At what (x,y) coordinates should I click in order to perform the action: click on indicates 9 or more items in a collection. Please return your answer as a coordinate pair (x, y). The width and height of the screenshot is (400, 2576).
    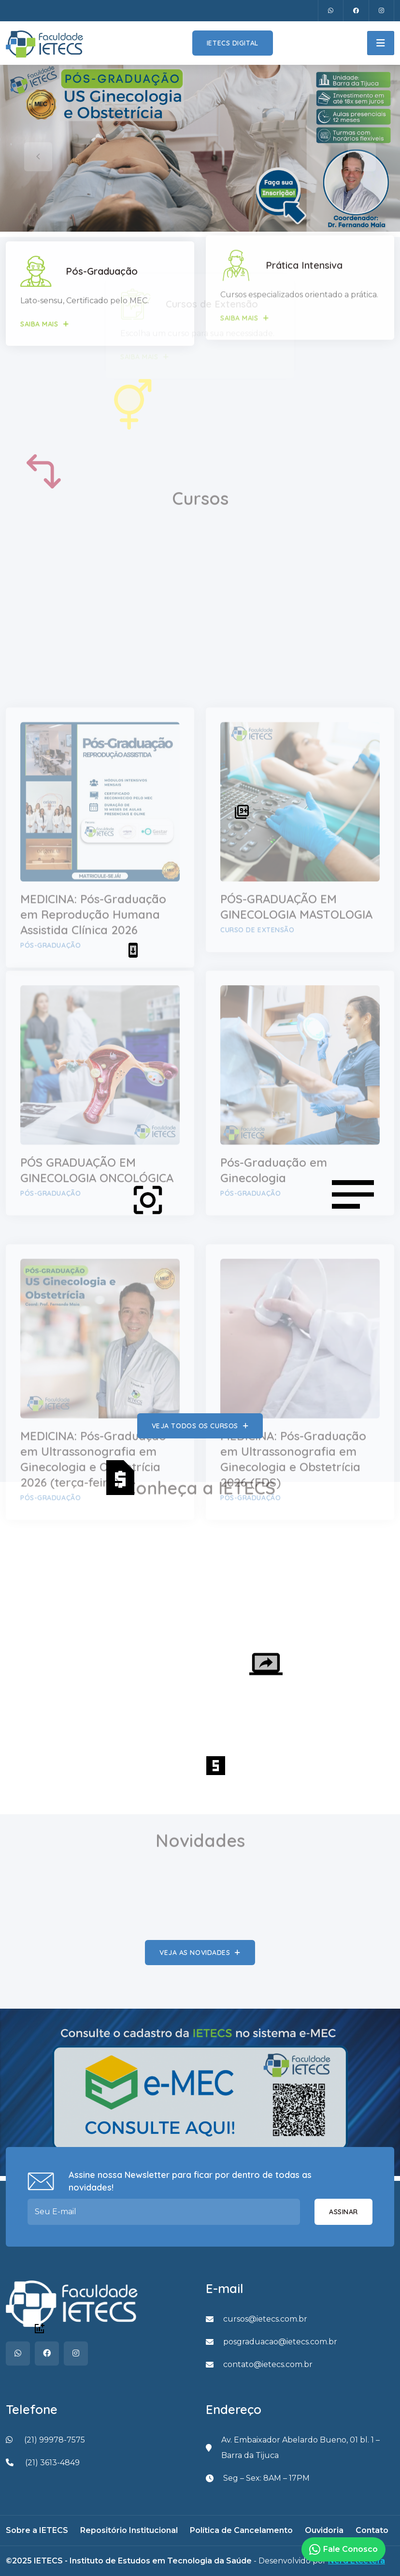
    Looking at the image, I should click on (242, 812).